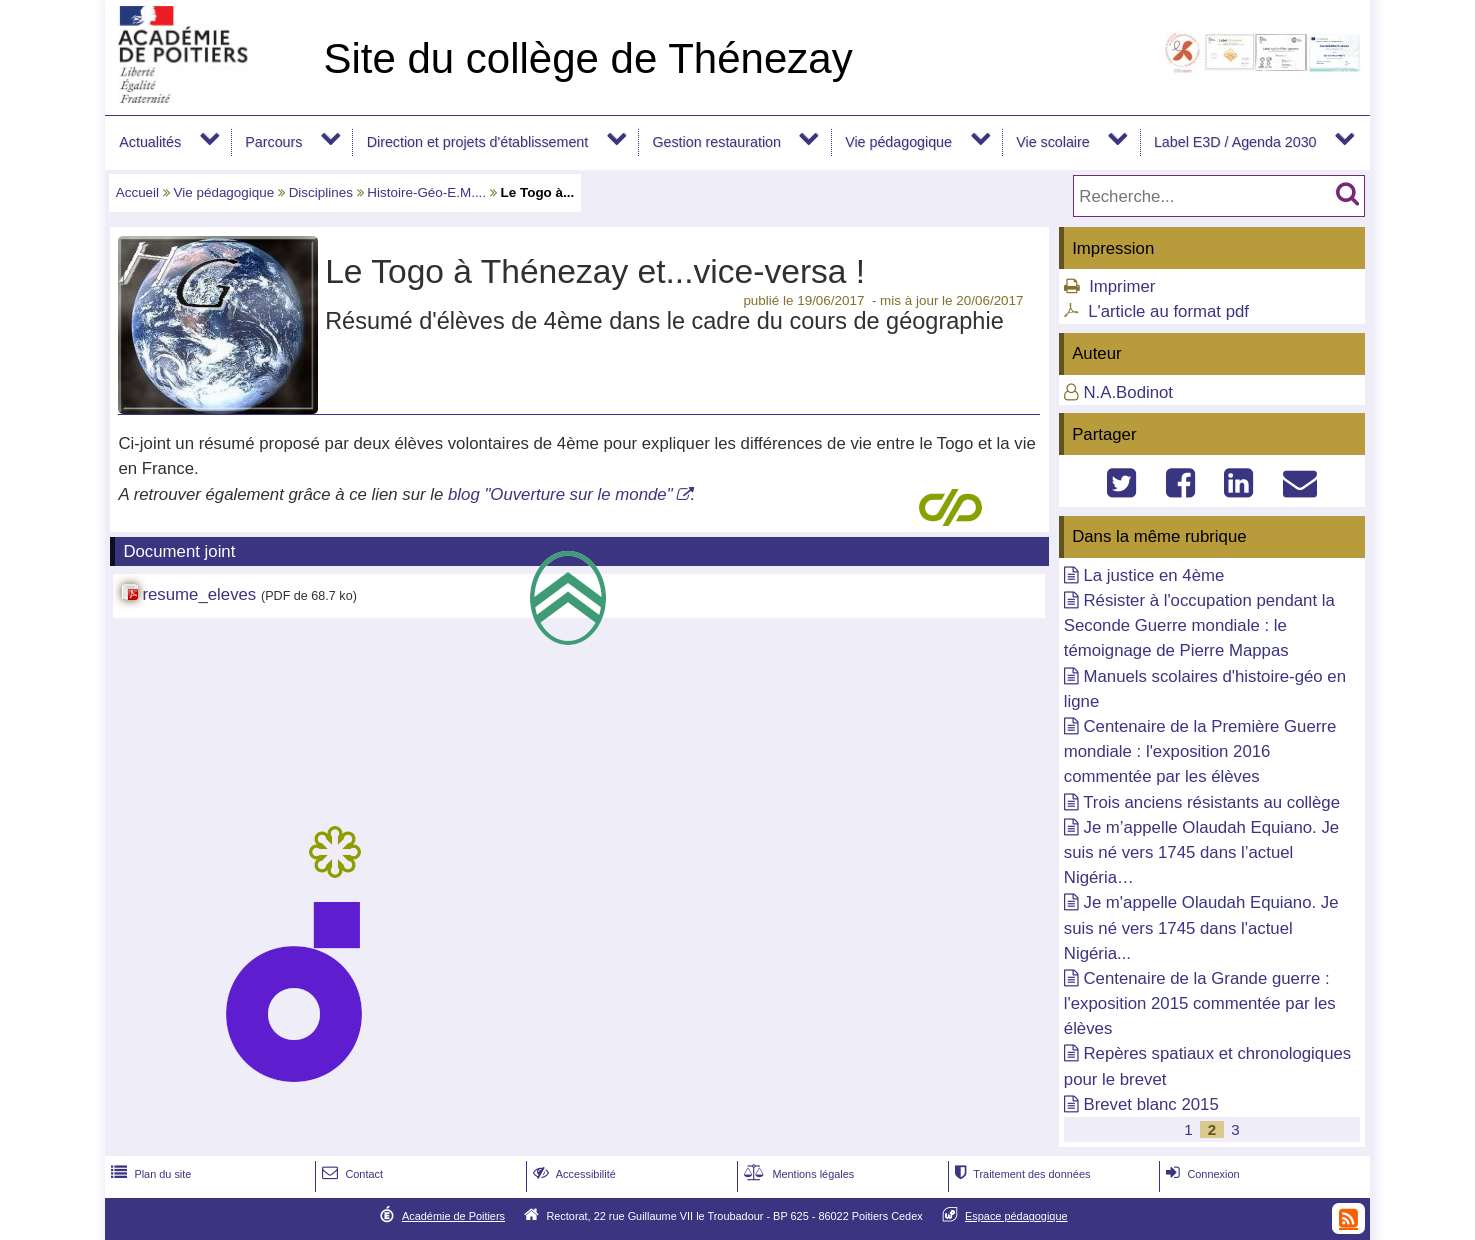 Image resolution: width=1475 pixels, height=1240 pixels. Describe the element at coordinates (950, 507) in the screenshot. I see `visit pronouns.page website` at that location.